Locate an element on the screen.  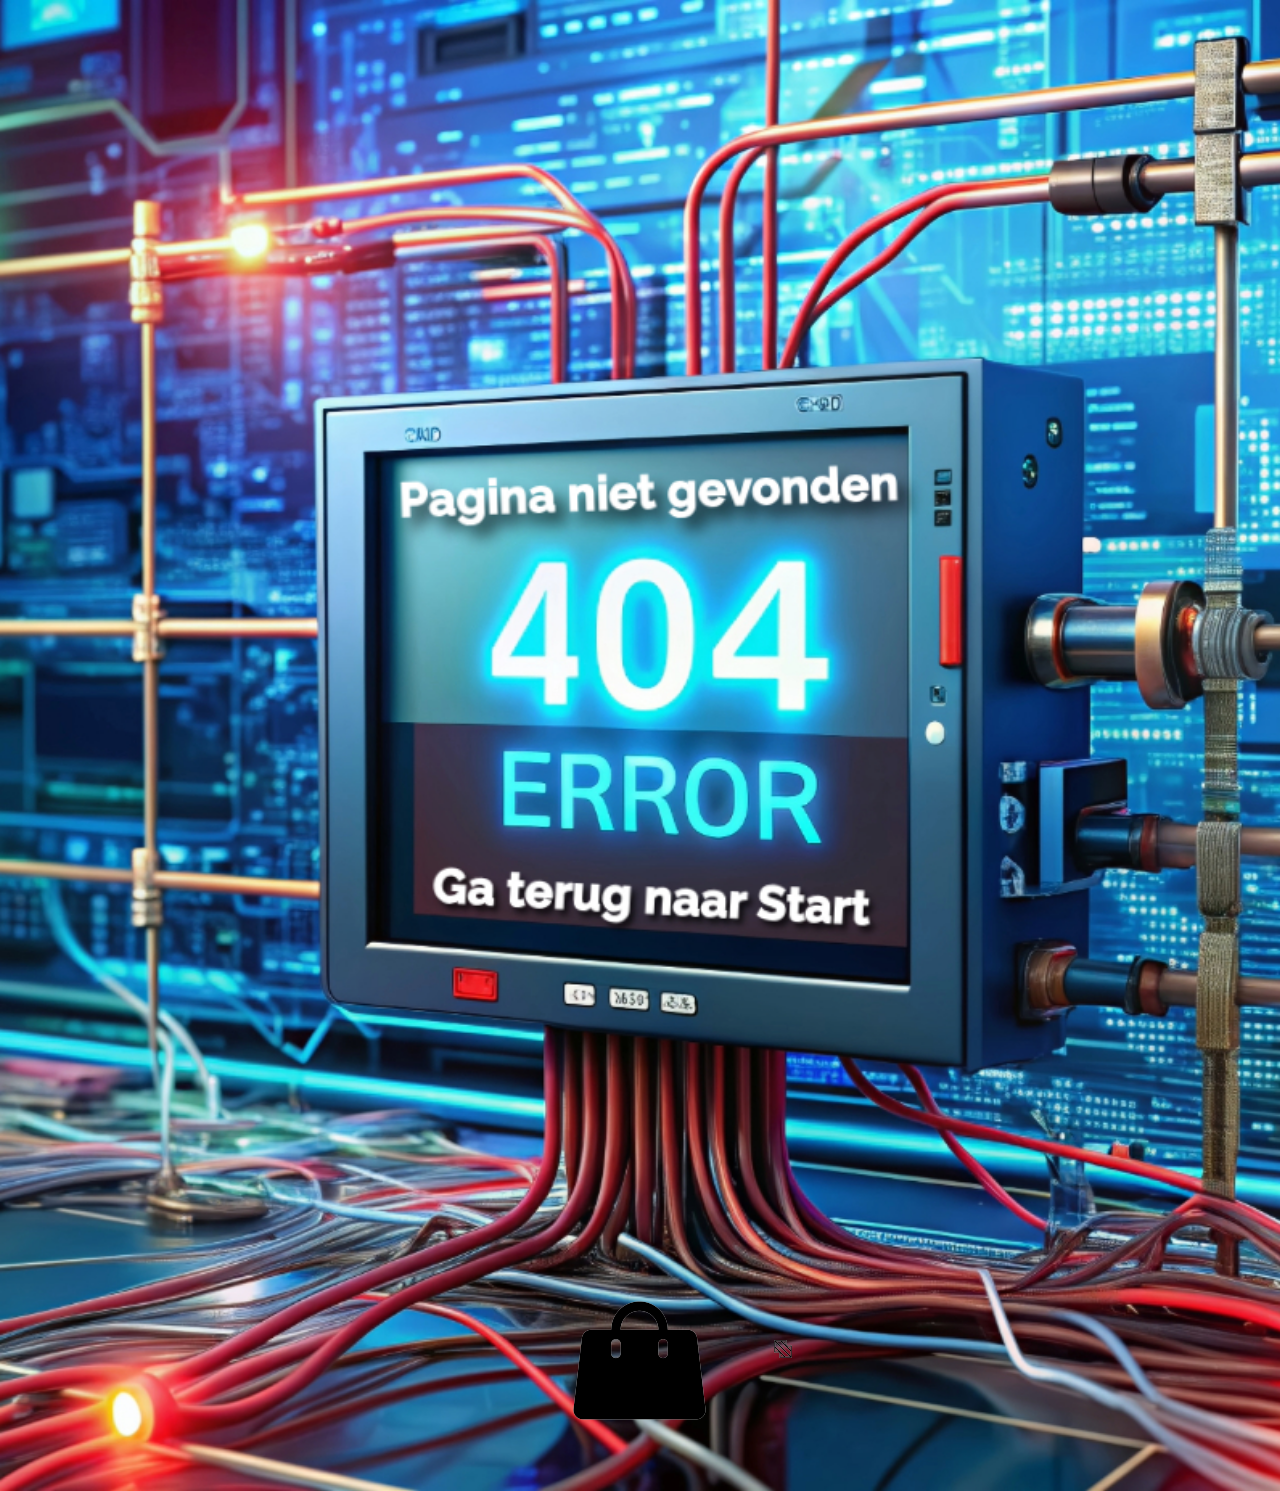
view your shopping bag is located at coordinates (639, 1367).